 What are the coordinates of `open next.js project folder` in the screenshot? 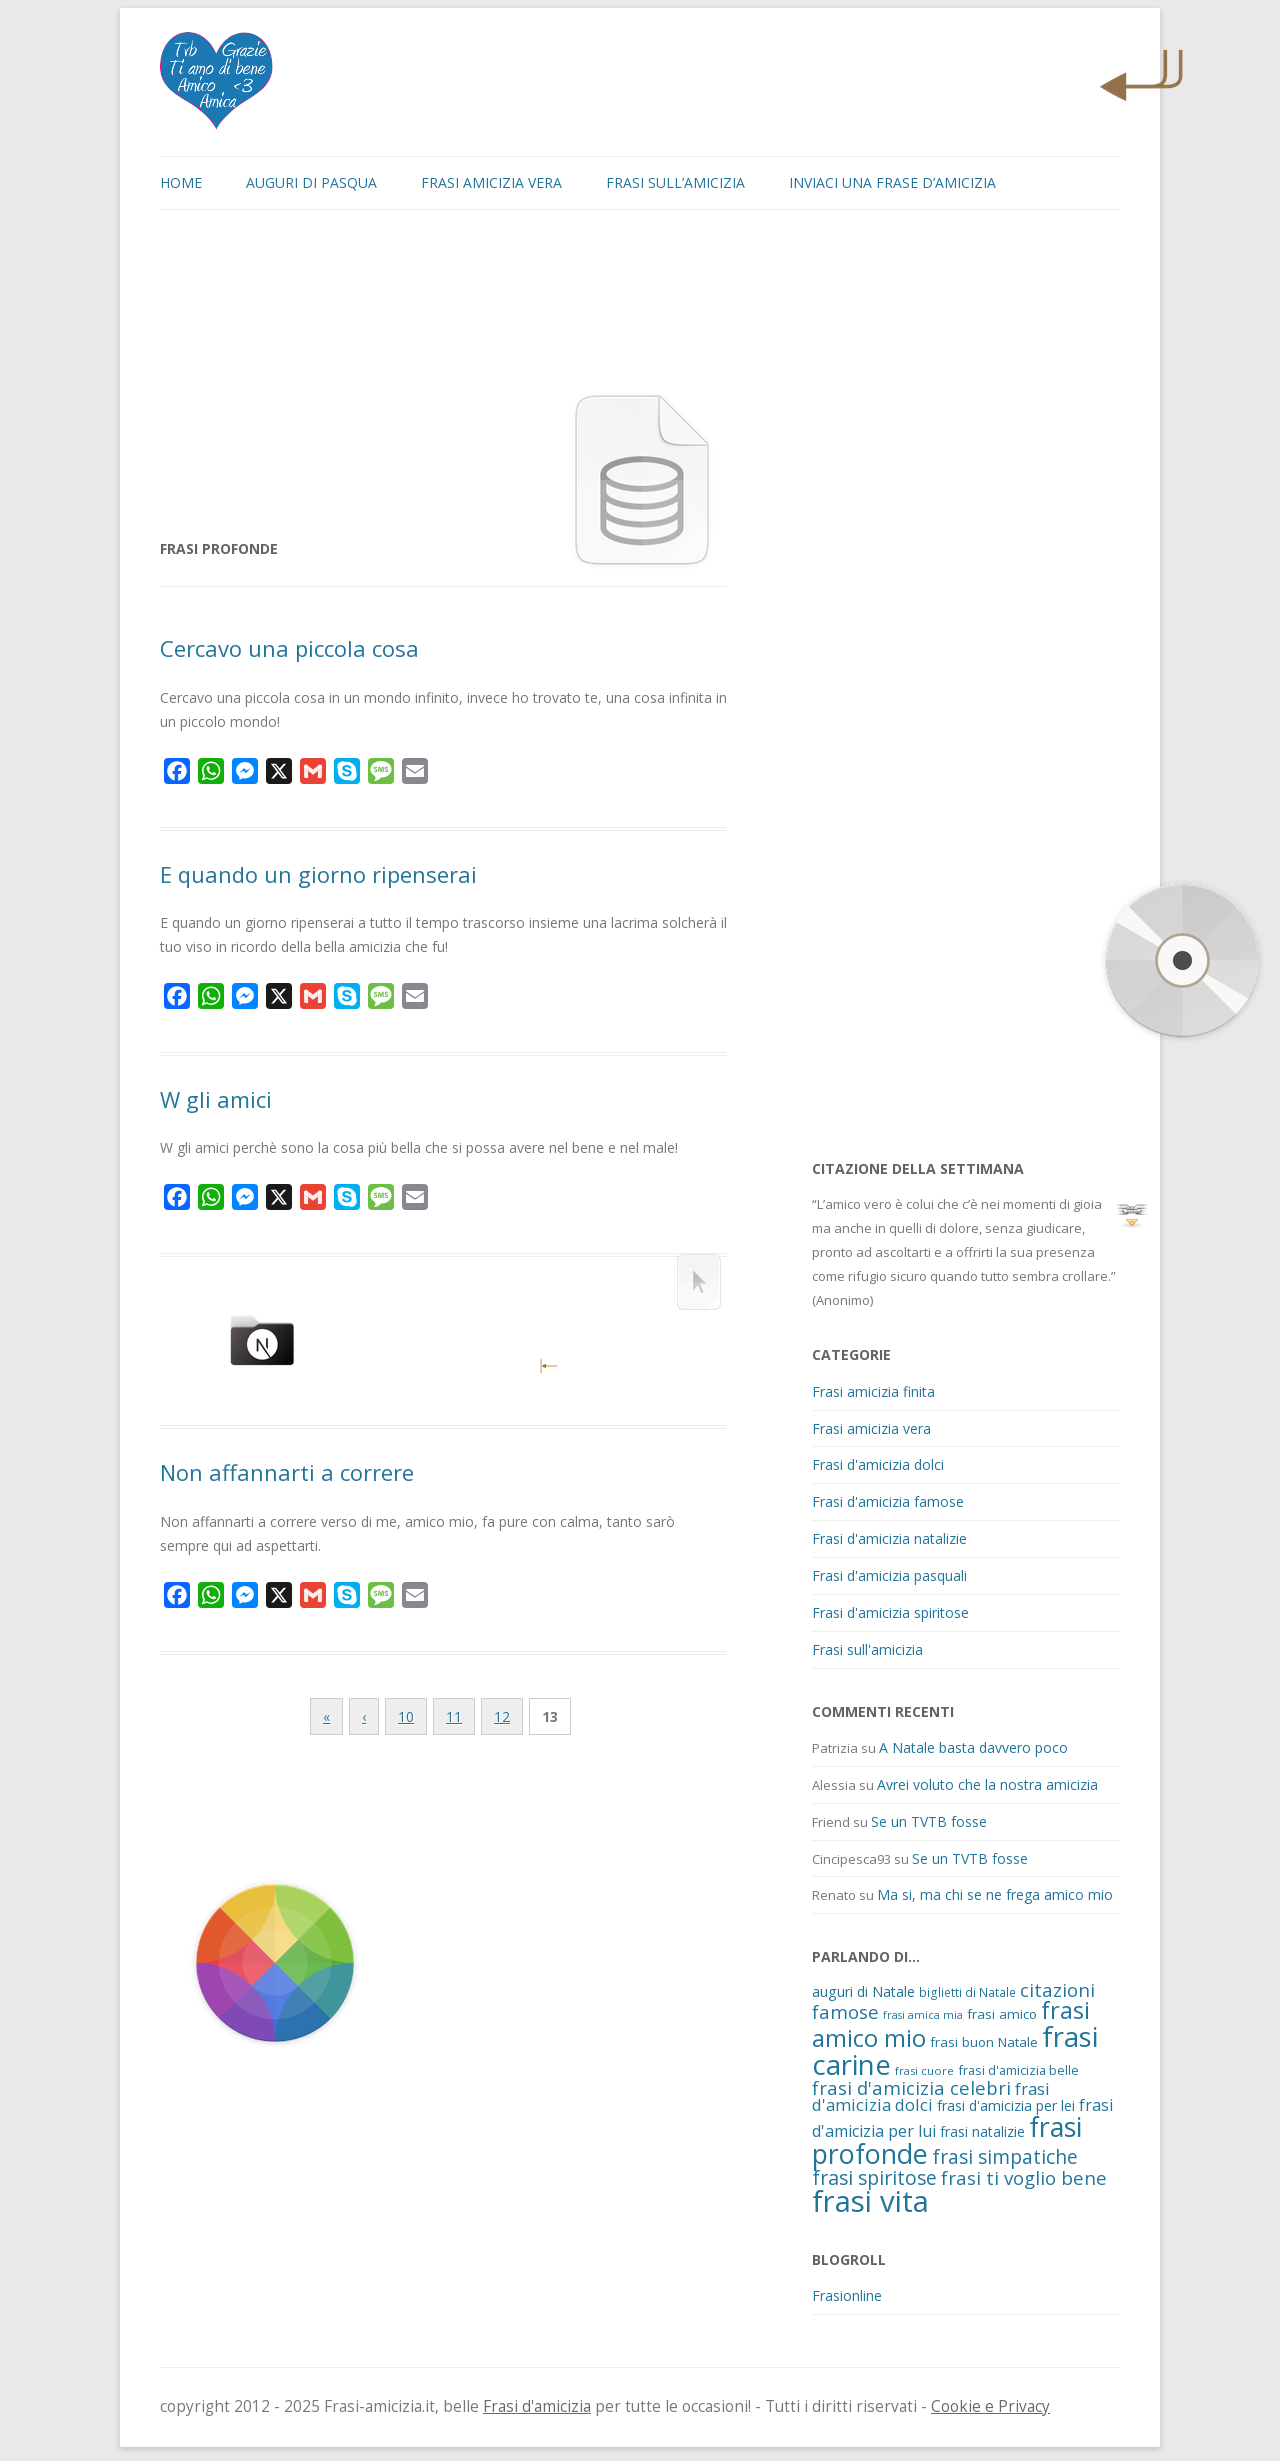 It's located at (262, 1342).